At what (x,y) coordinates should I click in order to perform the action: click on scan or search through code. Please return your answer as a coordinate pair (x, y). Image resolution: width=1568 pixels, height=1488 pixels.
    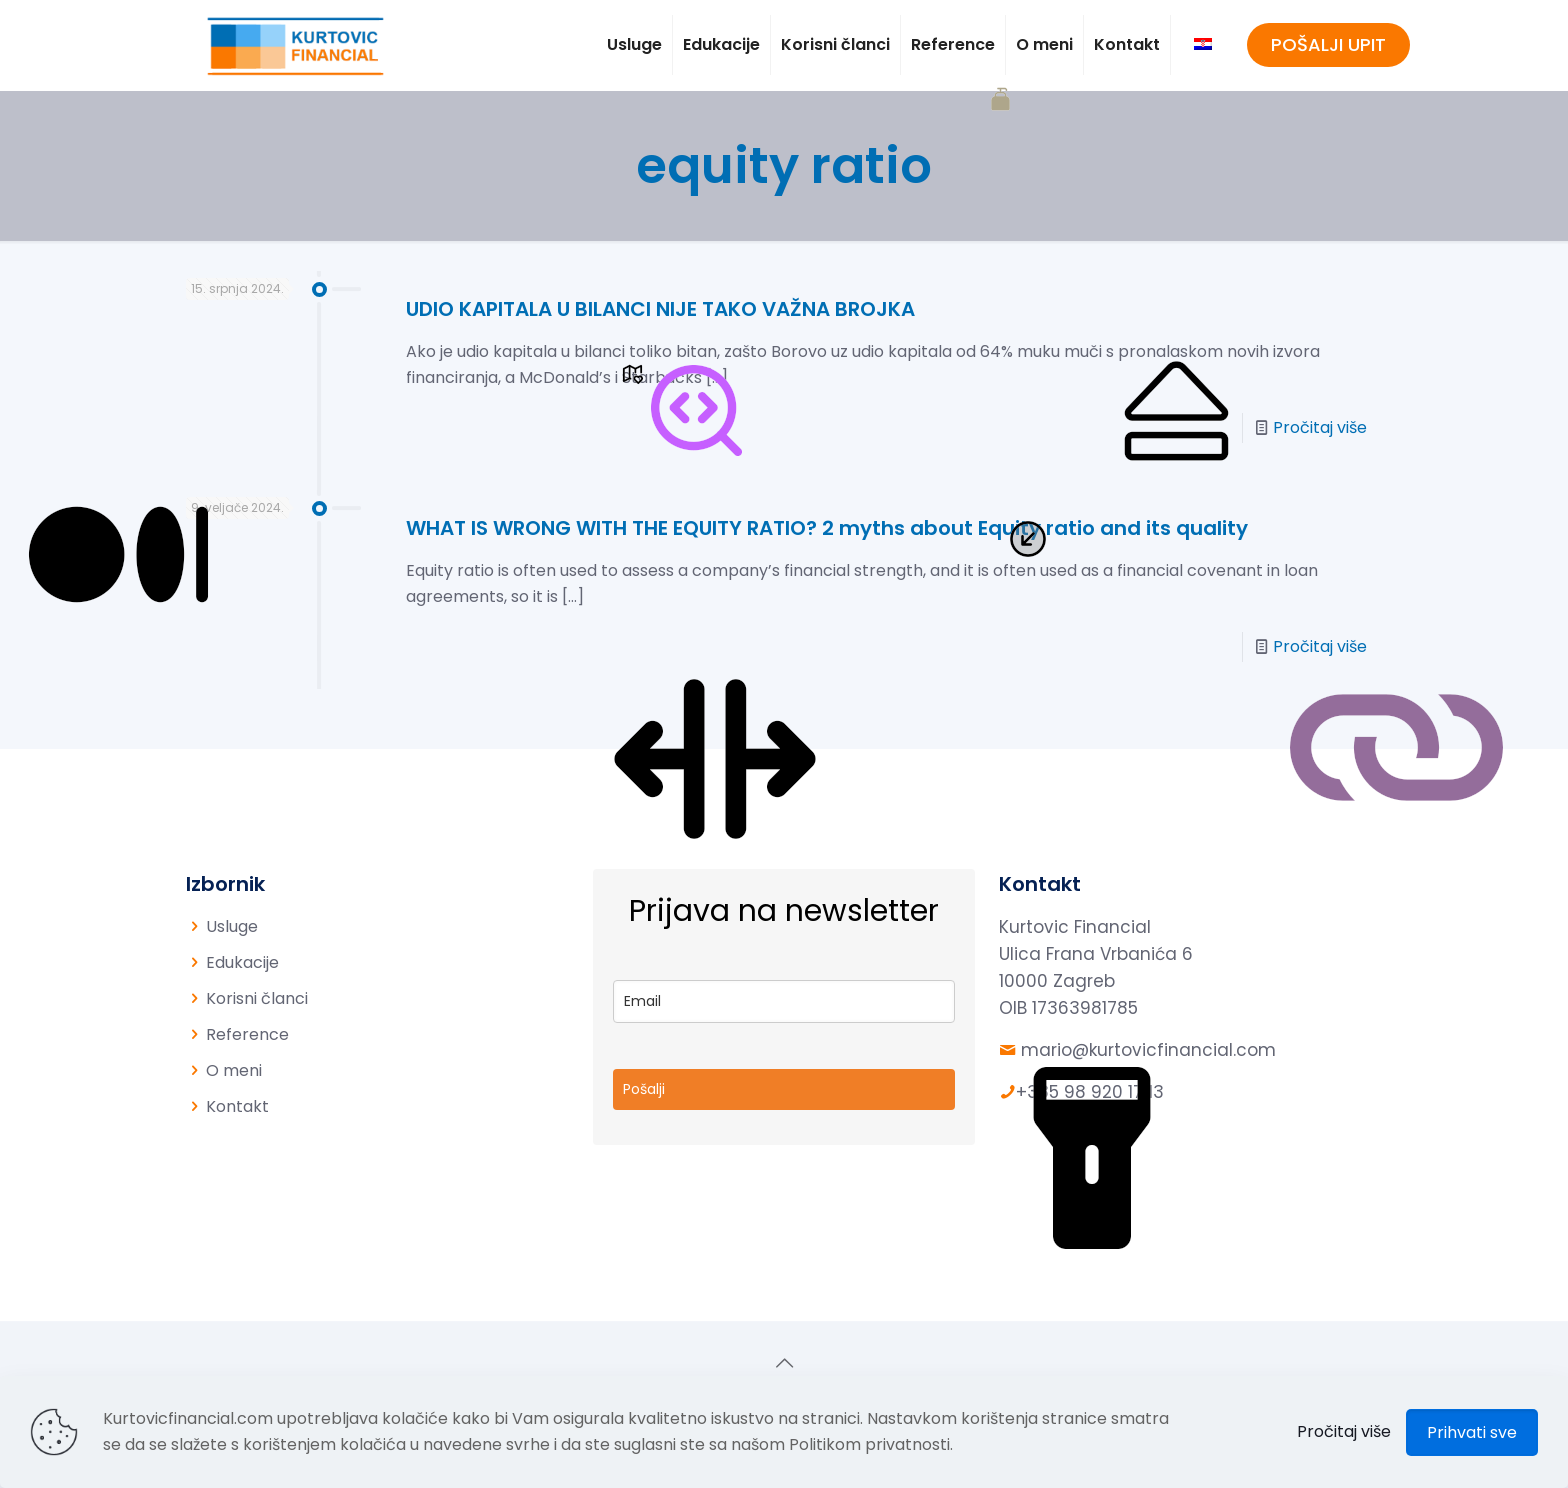
    Looking at the image, I should click on (696, 410).